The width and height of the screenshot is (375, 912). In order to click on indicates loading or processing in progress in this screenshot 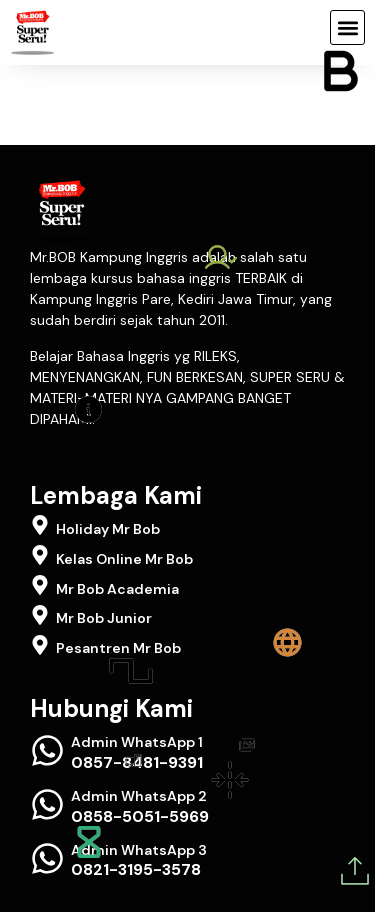, I will do `click(89, 842)`.